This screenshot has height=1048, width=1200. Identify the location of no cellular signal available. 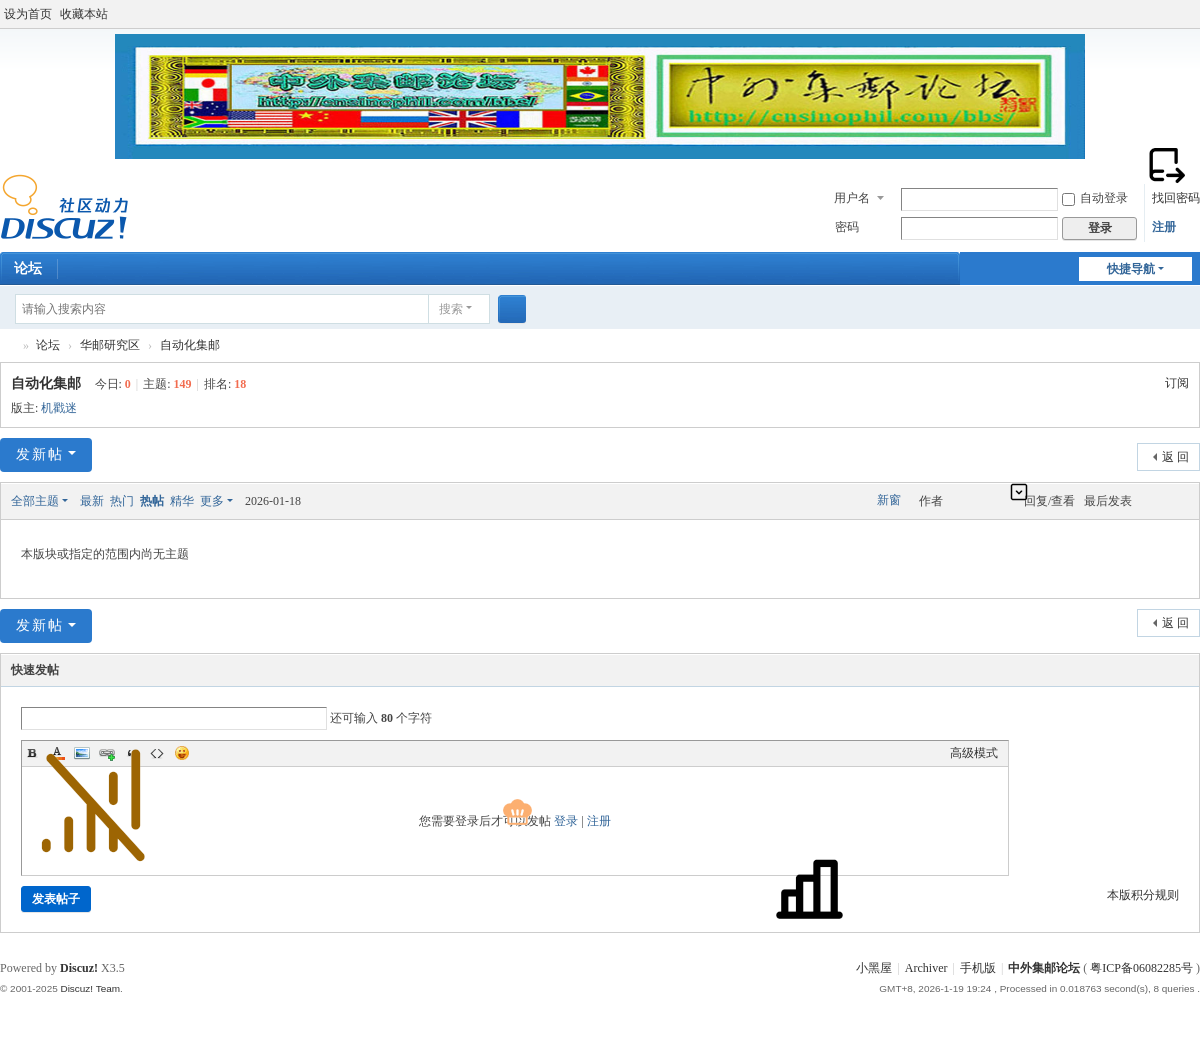
(95, 807).